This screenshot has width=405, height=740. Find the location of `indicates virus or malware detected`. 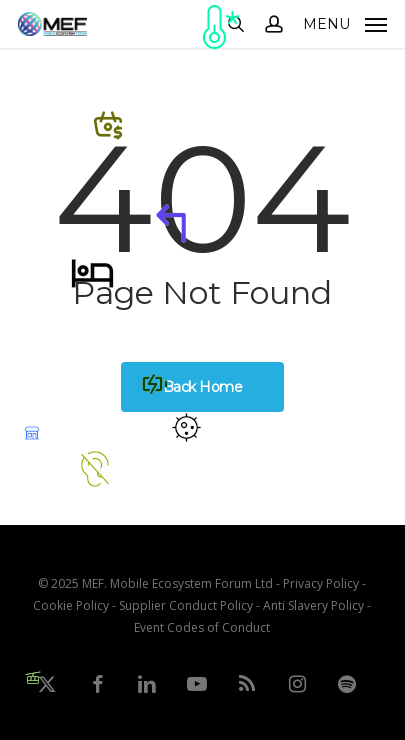

indicates virus or malware detected is located at coordinates (186, 427).